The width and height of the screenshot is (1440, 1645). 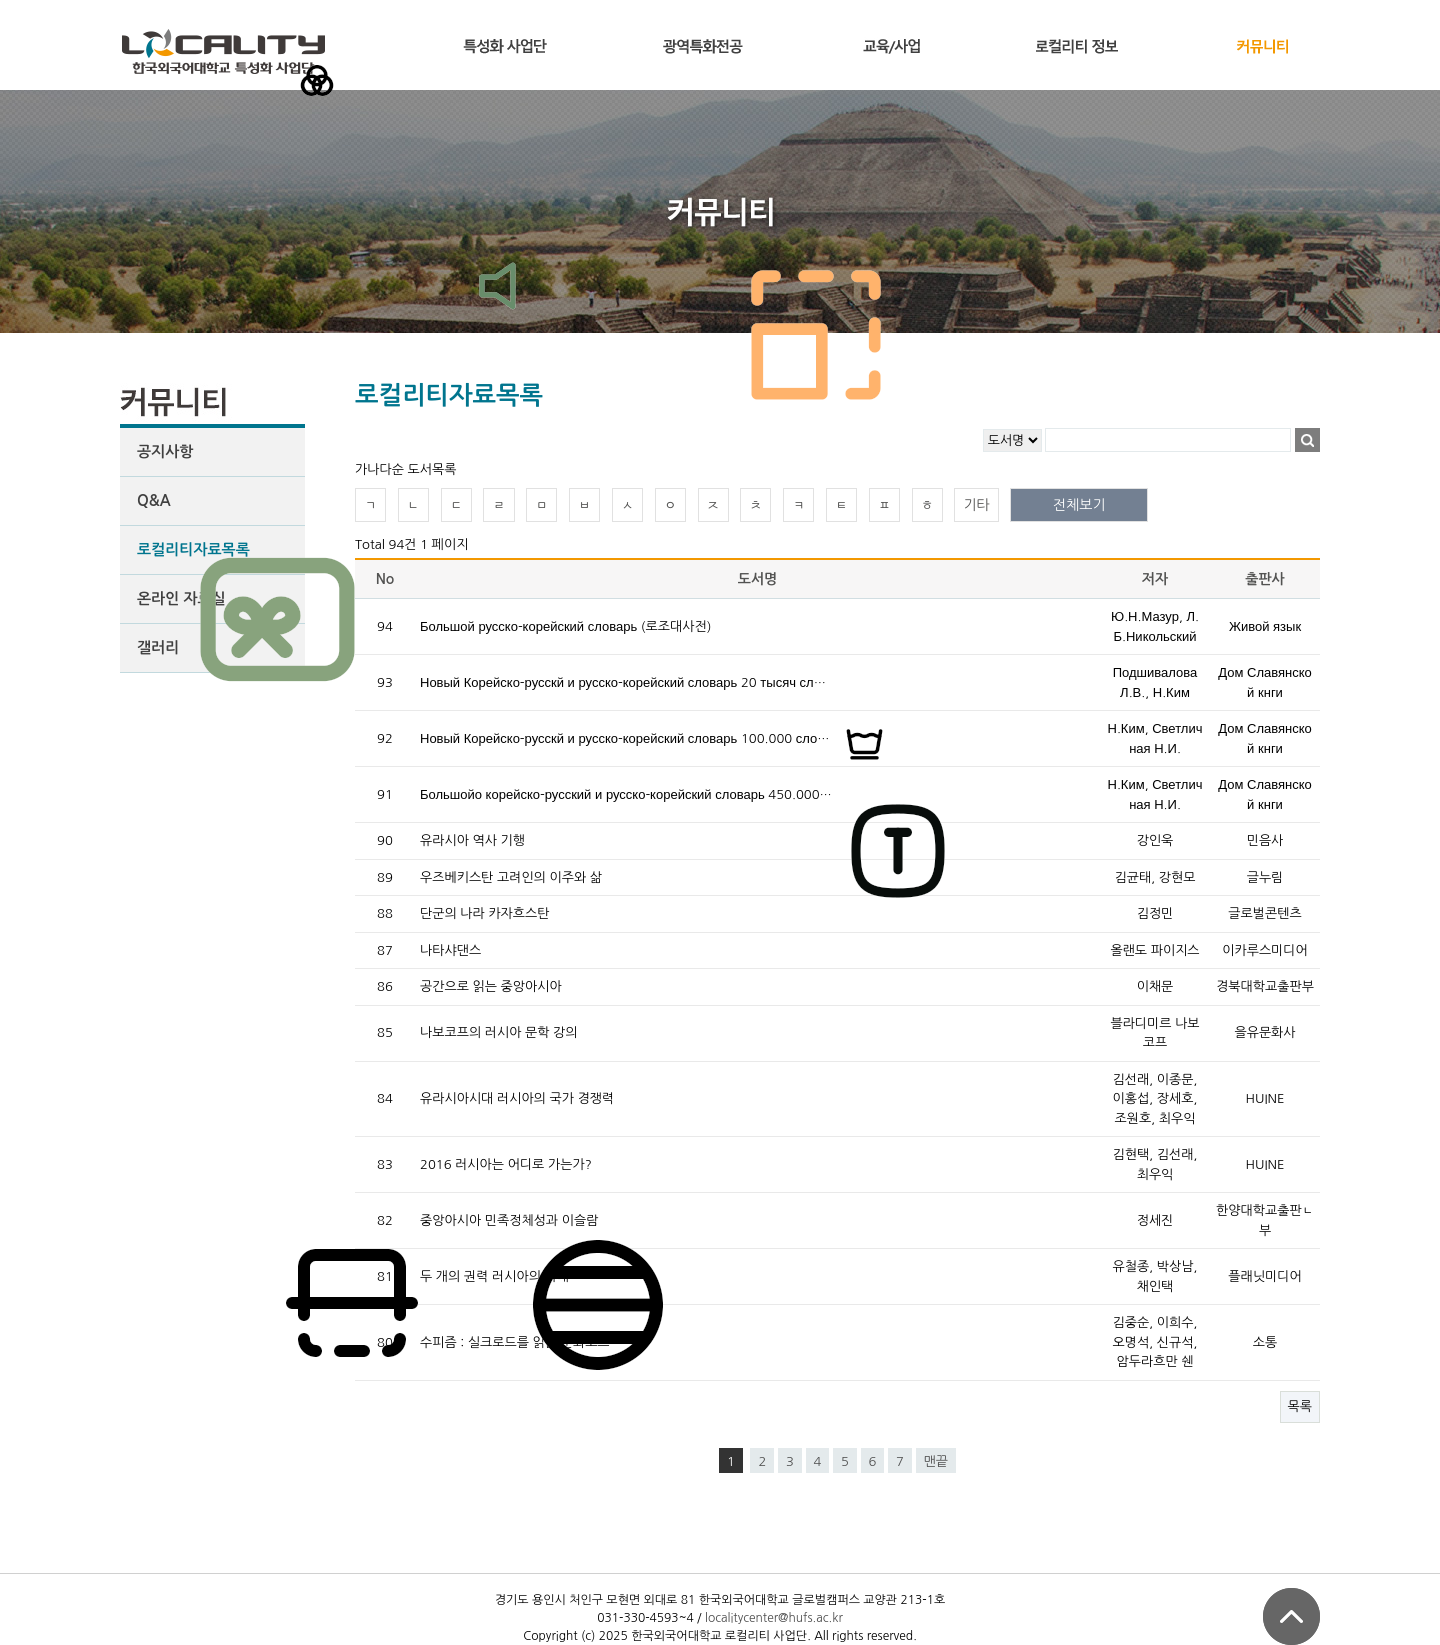 I want to click on text formatting or typography options, so click(x=898, y=851).